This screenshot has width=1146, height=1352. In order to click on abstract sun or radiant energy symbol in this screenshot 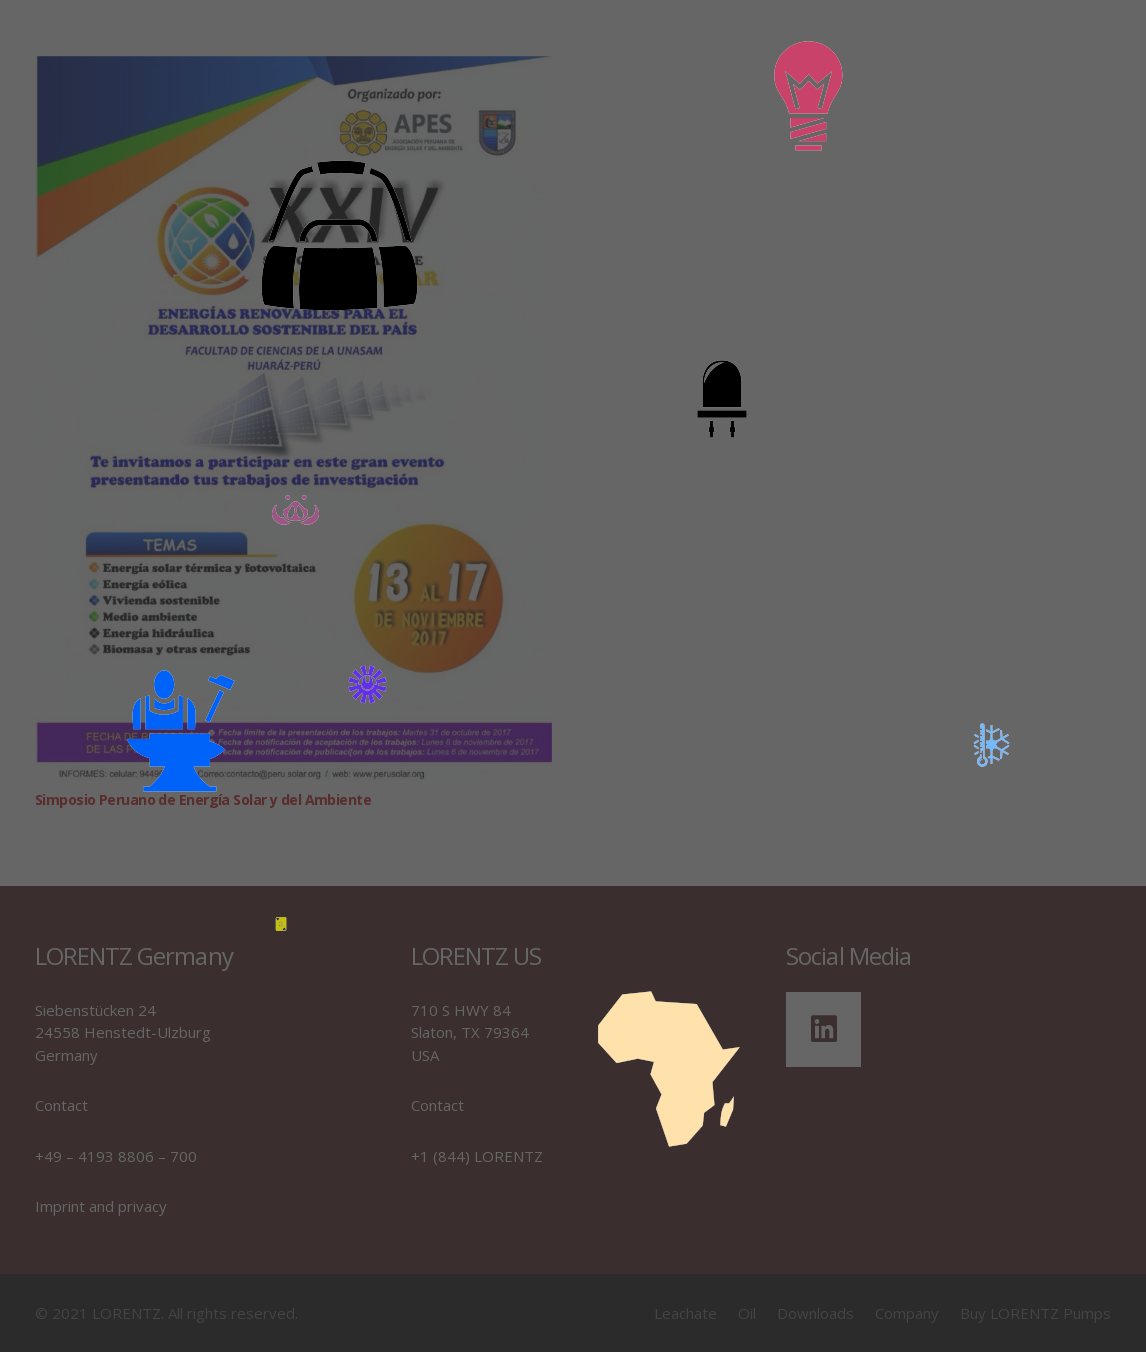, I will do `click(367, 684)`.